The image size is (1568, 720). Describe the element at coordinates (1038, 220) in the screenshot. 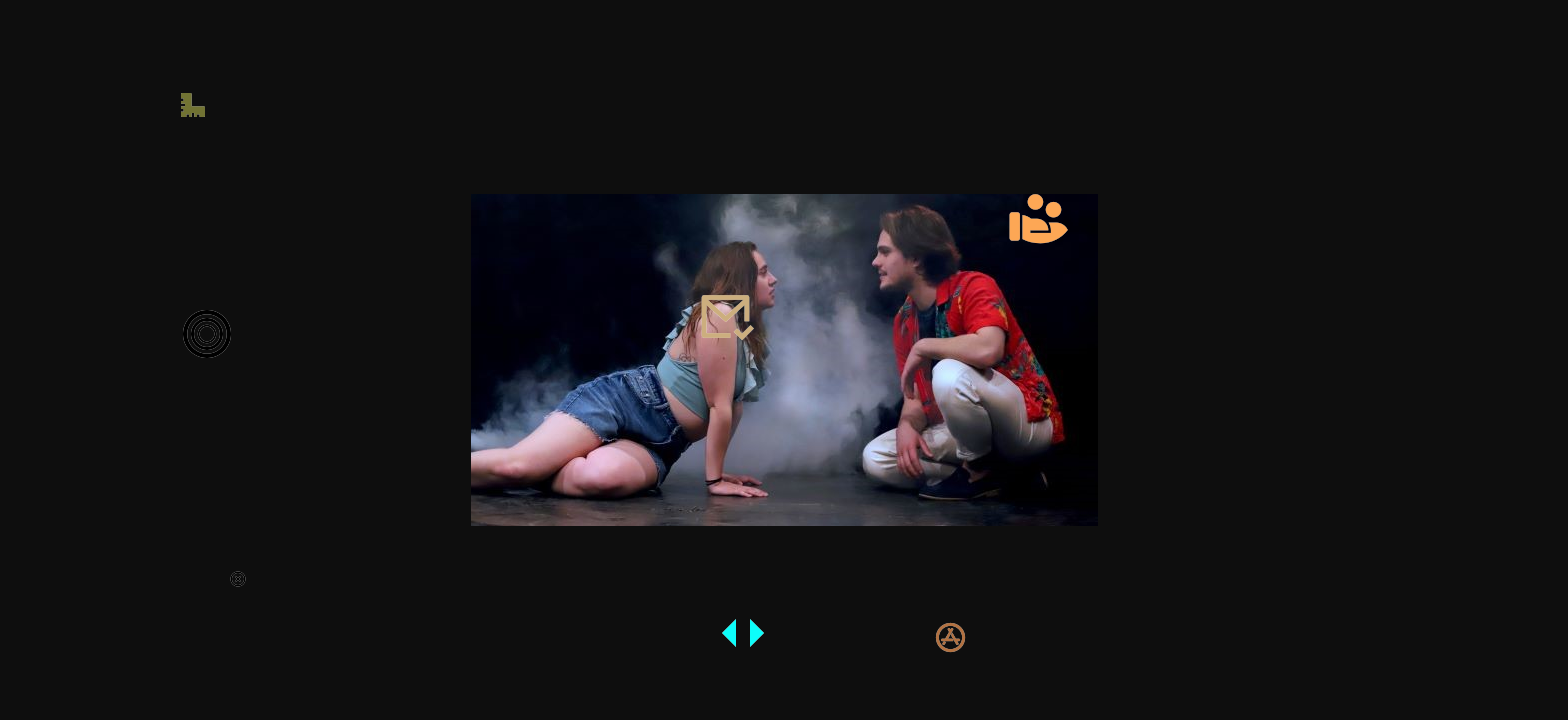

I see `make a payment or send money` at that location.